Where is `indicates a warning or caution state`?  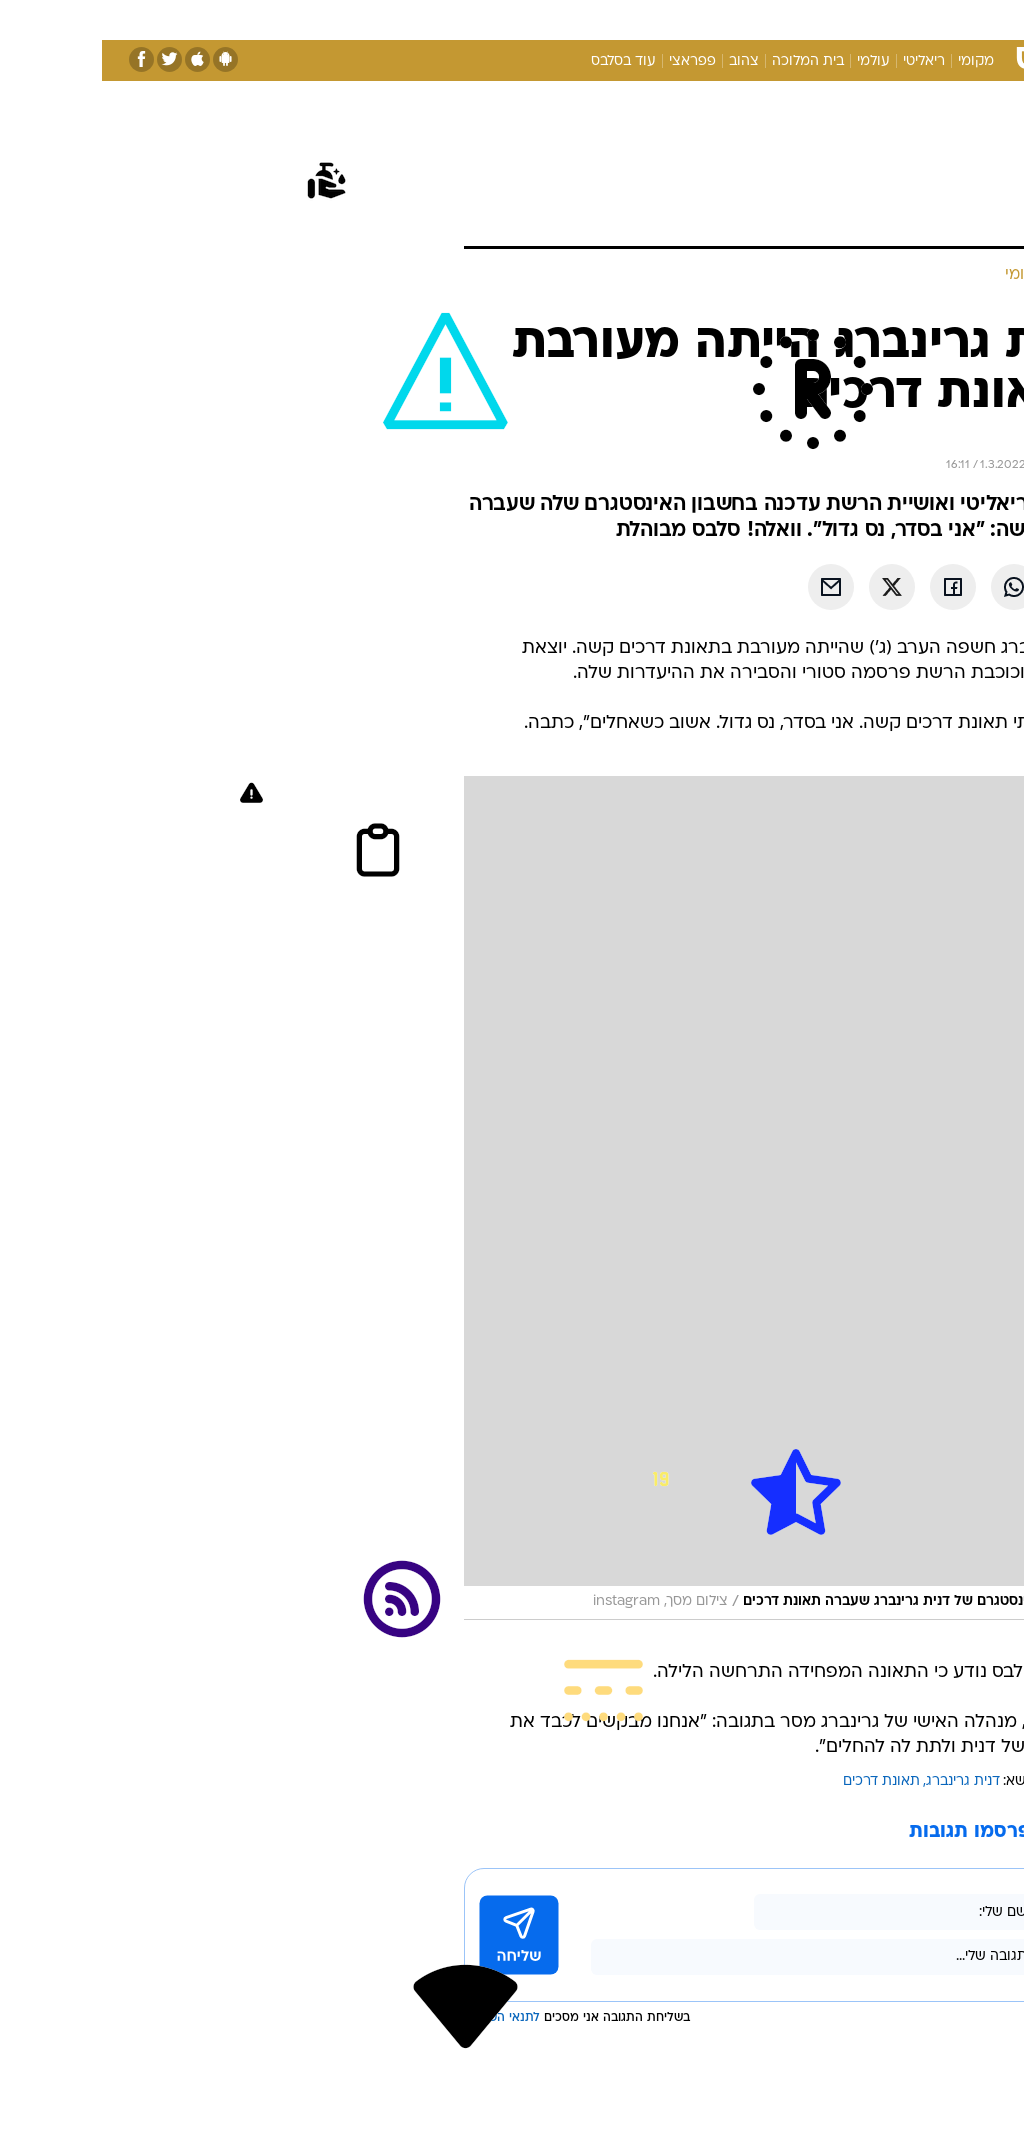
indicates a warning or caution state is located at coordinates (445, 375).